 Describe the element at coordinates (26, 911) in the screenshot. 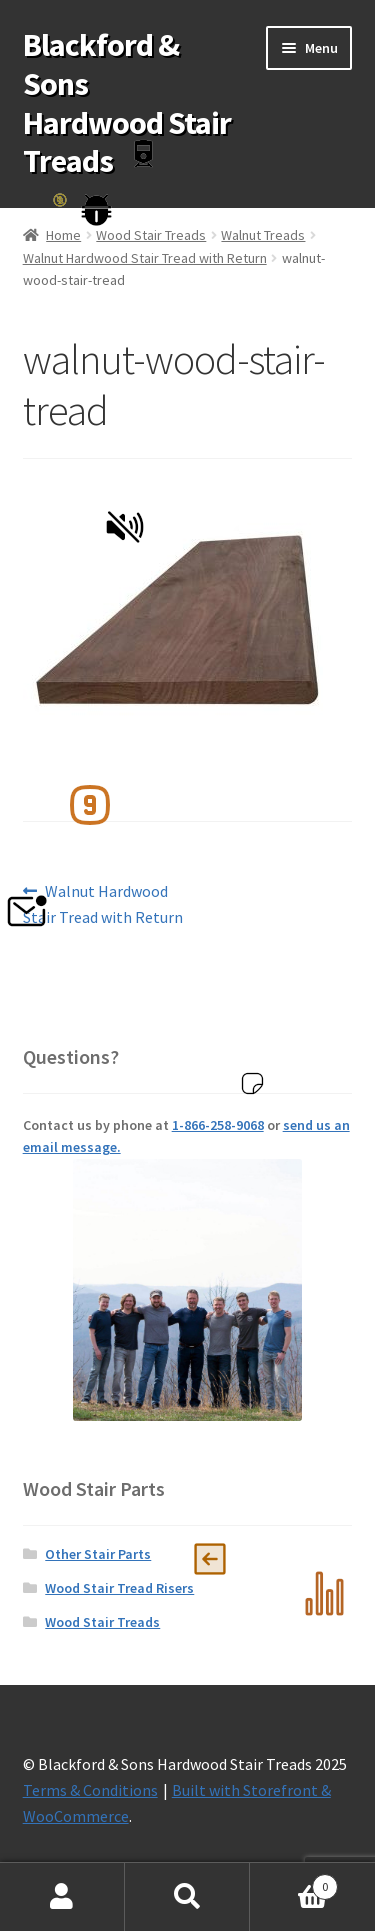

I see `indicates unread email in inbox` at that location.